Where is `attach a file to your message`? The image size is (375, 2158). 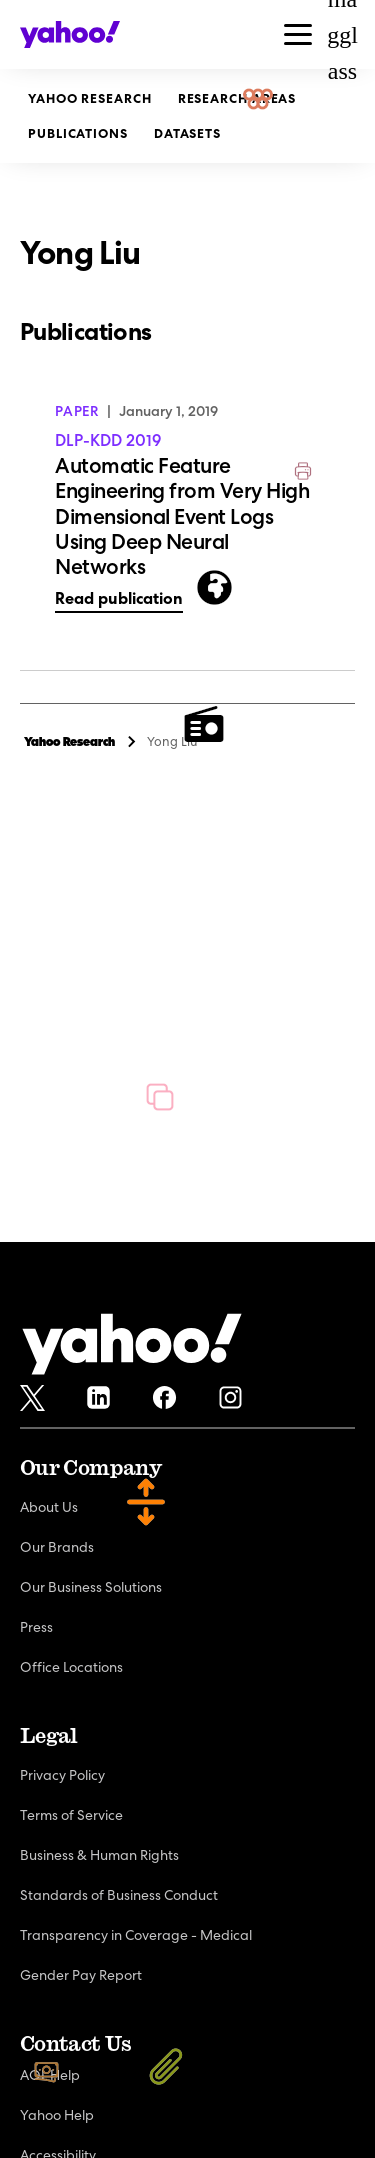
attach a file to your message is located at coordinates (166, 2066).